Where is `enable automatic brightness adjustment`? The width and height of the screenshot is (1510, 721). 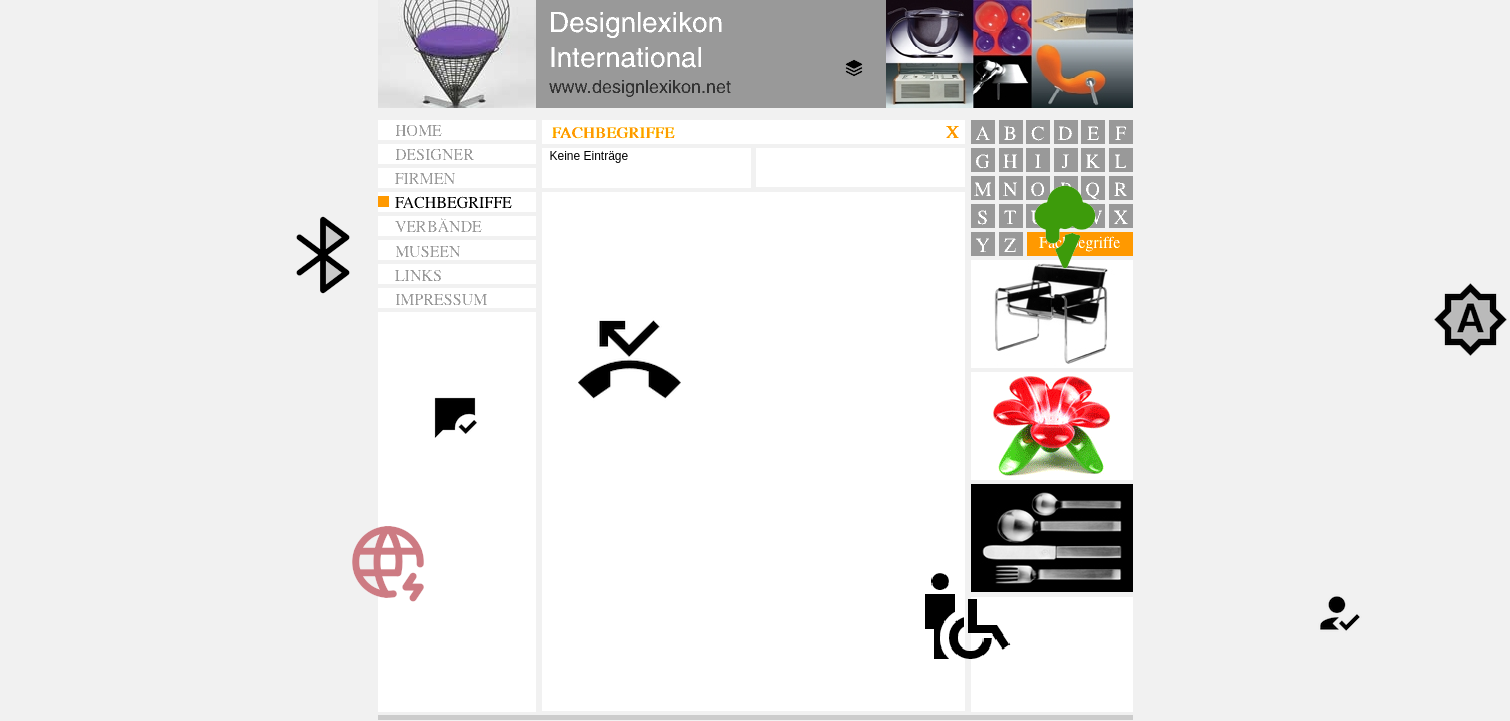
enable automatic brightness adjustment is located at coordinates (1470, 319).